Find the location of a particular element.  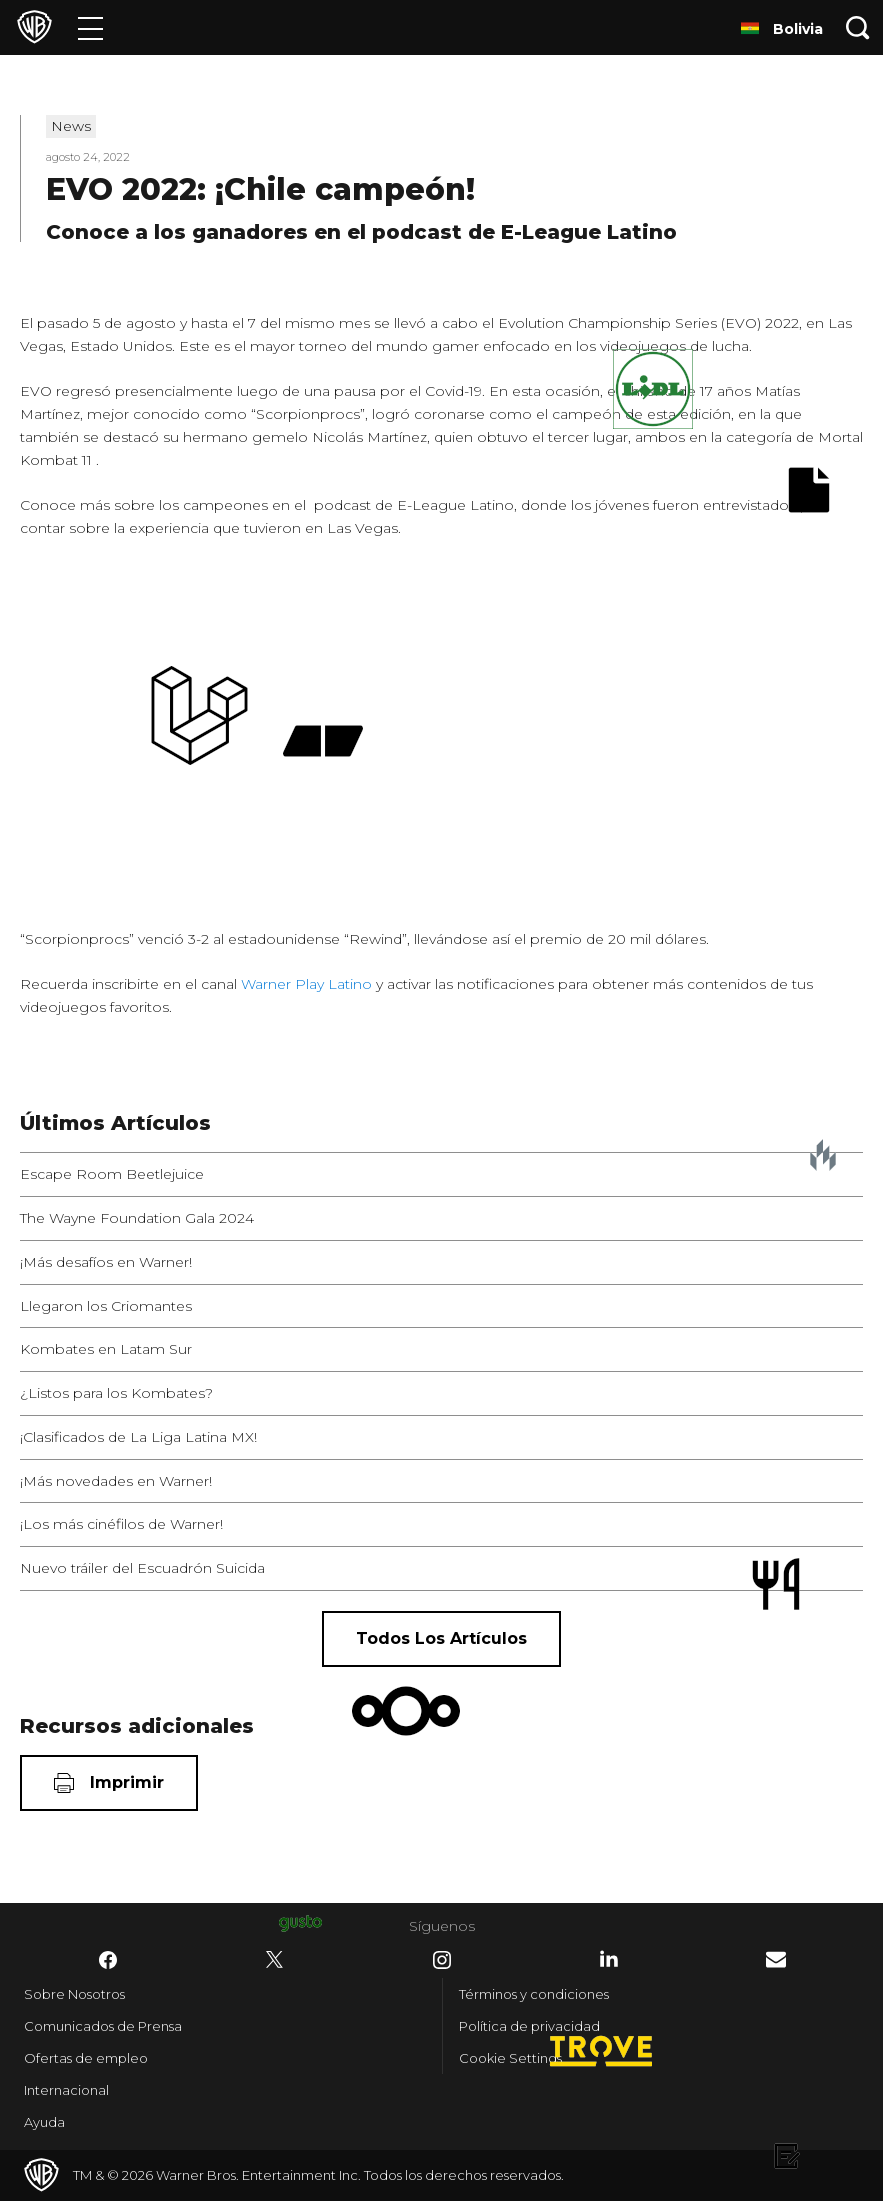

find nearby restaurants is located at coordinates (776, 1584).